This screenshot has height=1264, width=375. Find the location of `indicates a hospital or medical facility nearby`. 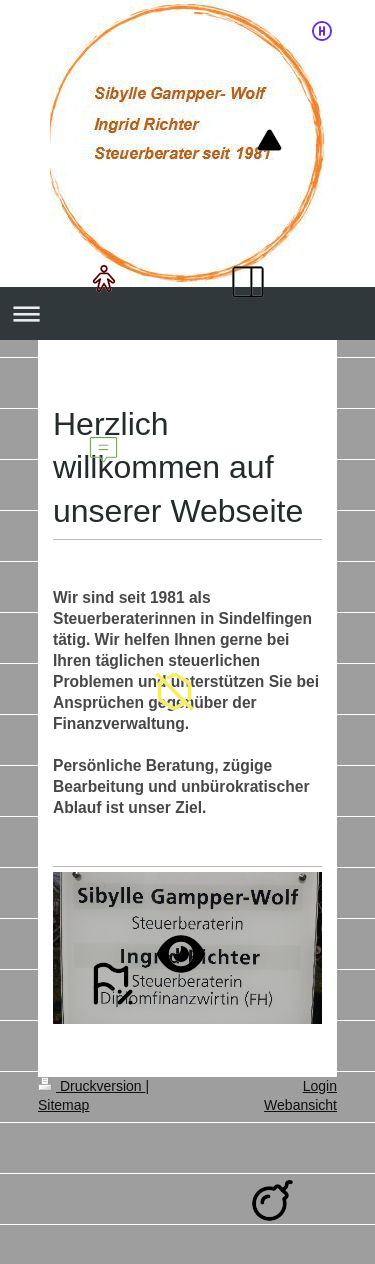

indicates a hospital or medical facility nearby is located at coordinates (322, 31).